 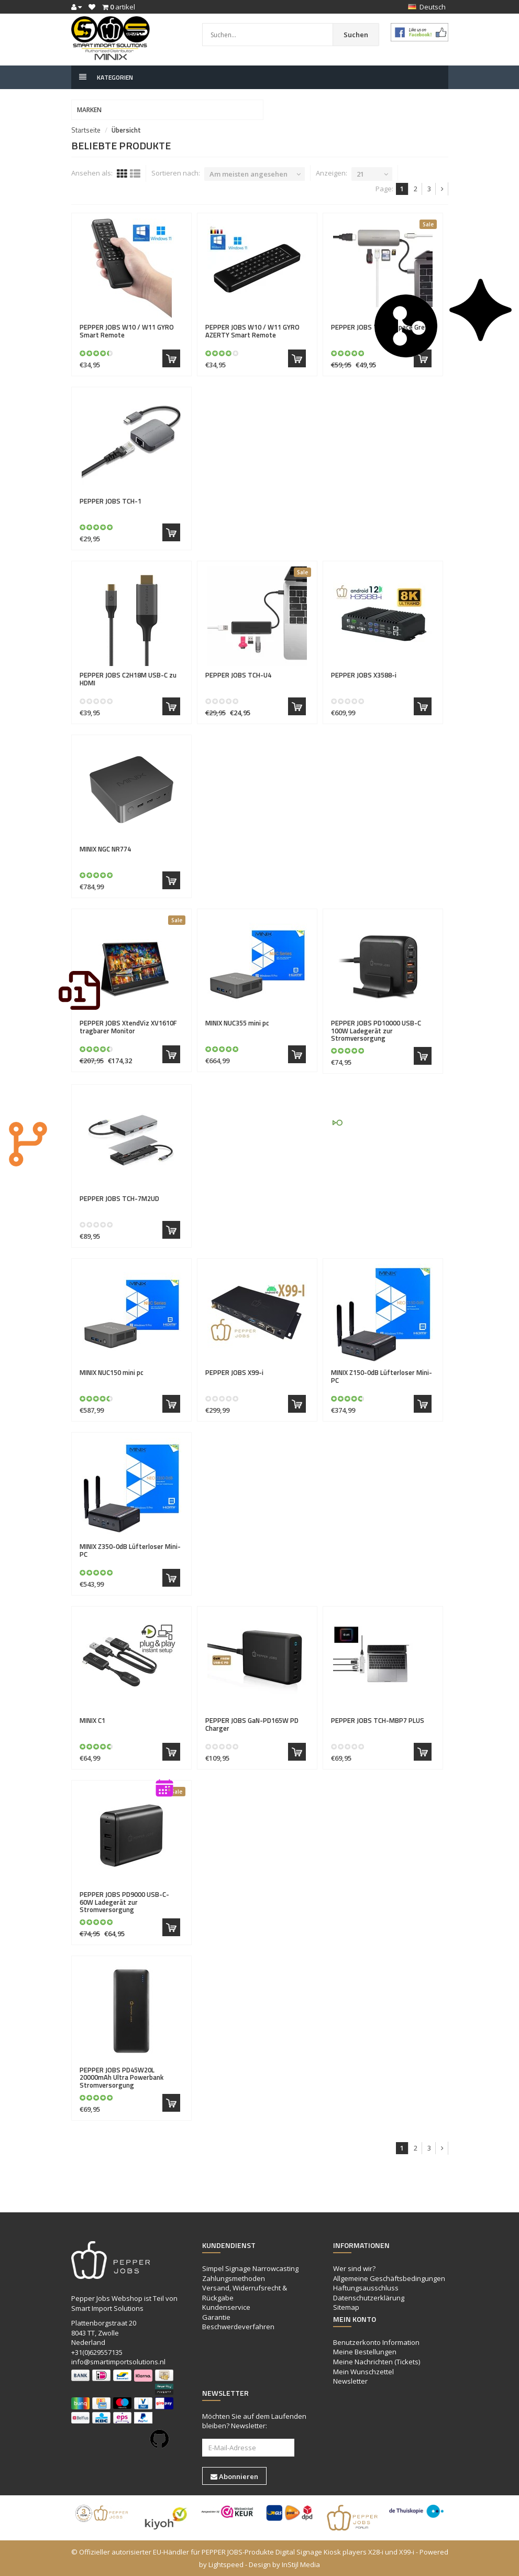 What do you see at coordinates (480, 310) in the screenshot?
I see `indicates AI-generated or enhanced content` at bounding box center [480, 310].